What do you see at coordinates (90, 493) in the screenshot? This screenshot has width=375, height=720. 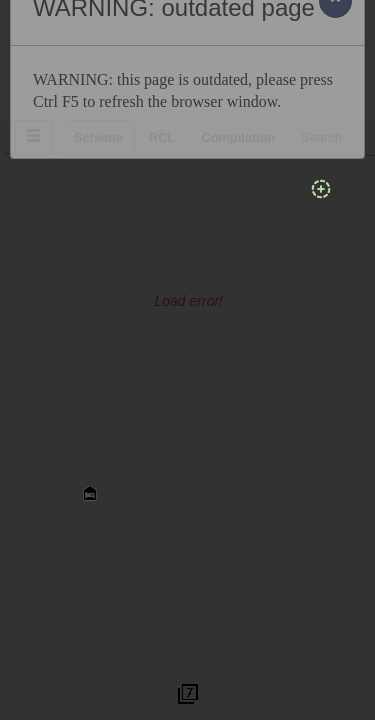 I see `find nearby overnight accommodations` at bounding box center [90, 493].